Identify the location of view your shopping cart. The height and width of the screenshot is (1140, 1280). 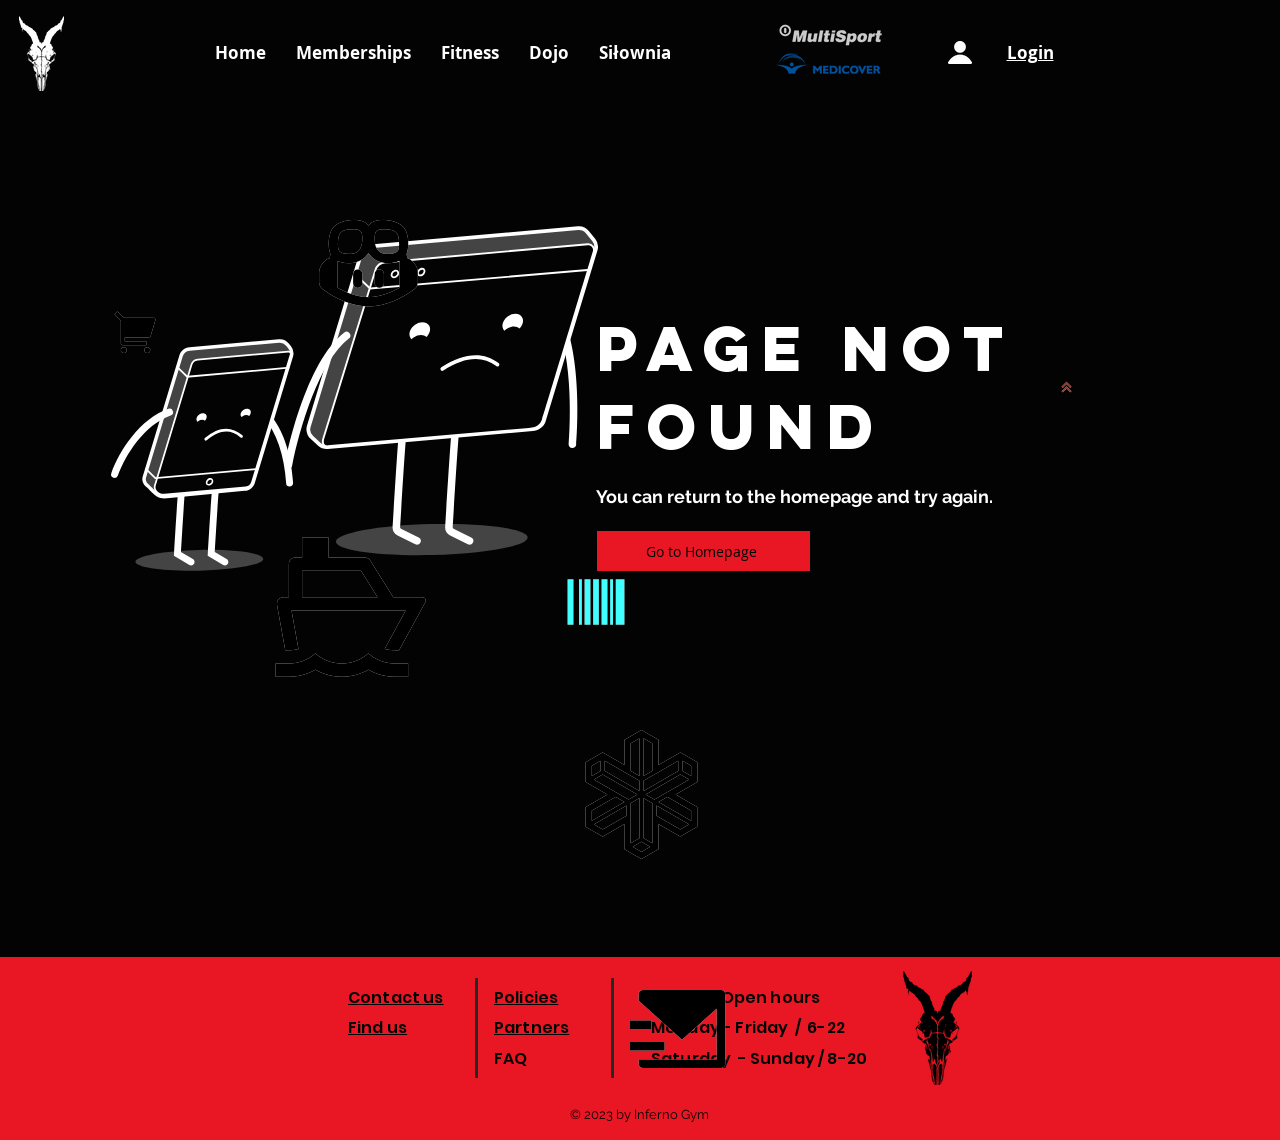
(136, 331).